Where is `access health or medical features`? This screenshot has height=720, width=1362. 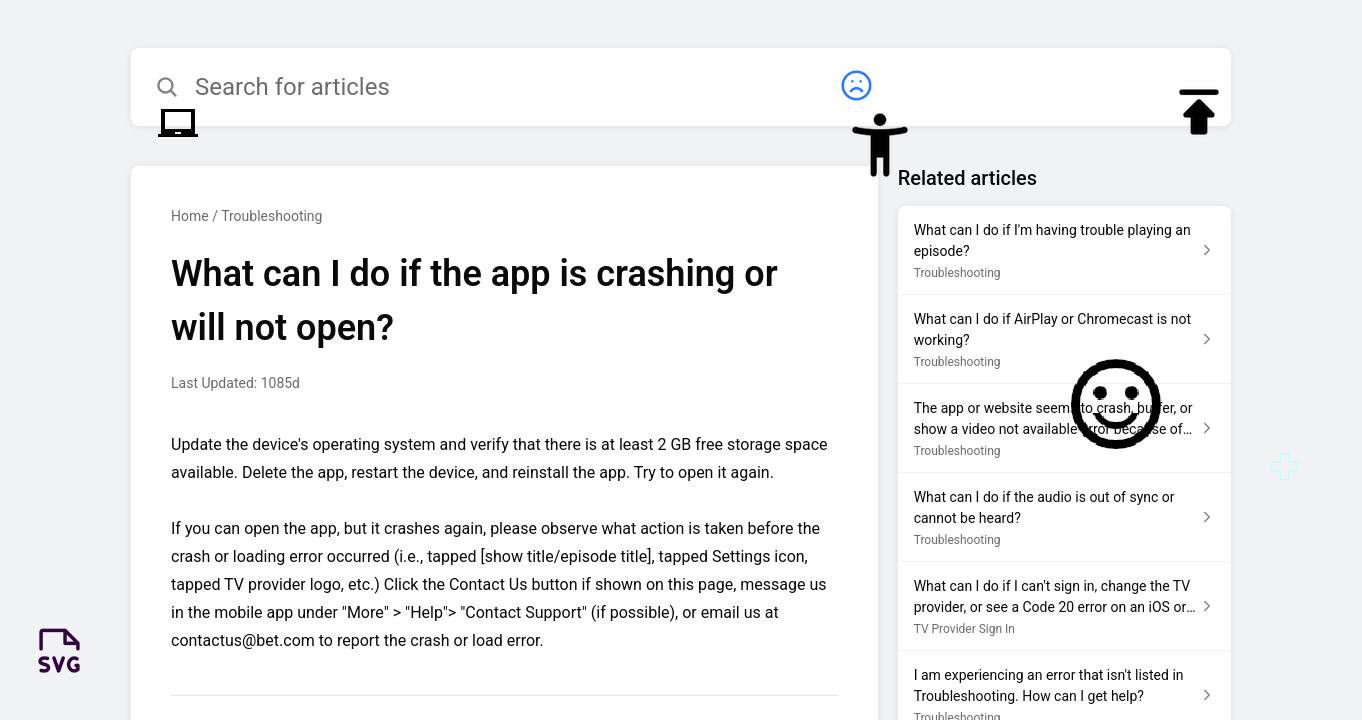 access health or medical features is located at coordinates (1284, 466).